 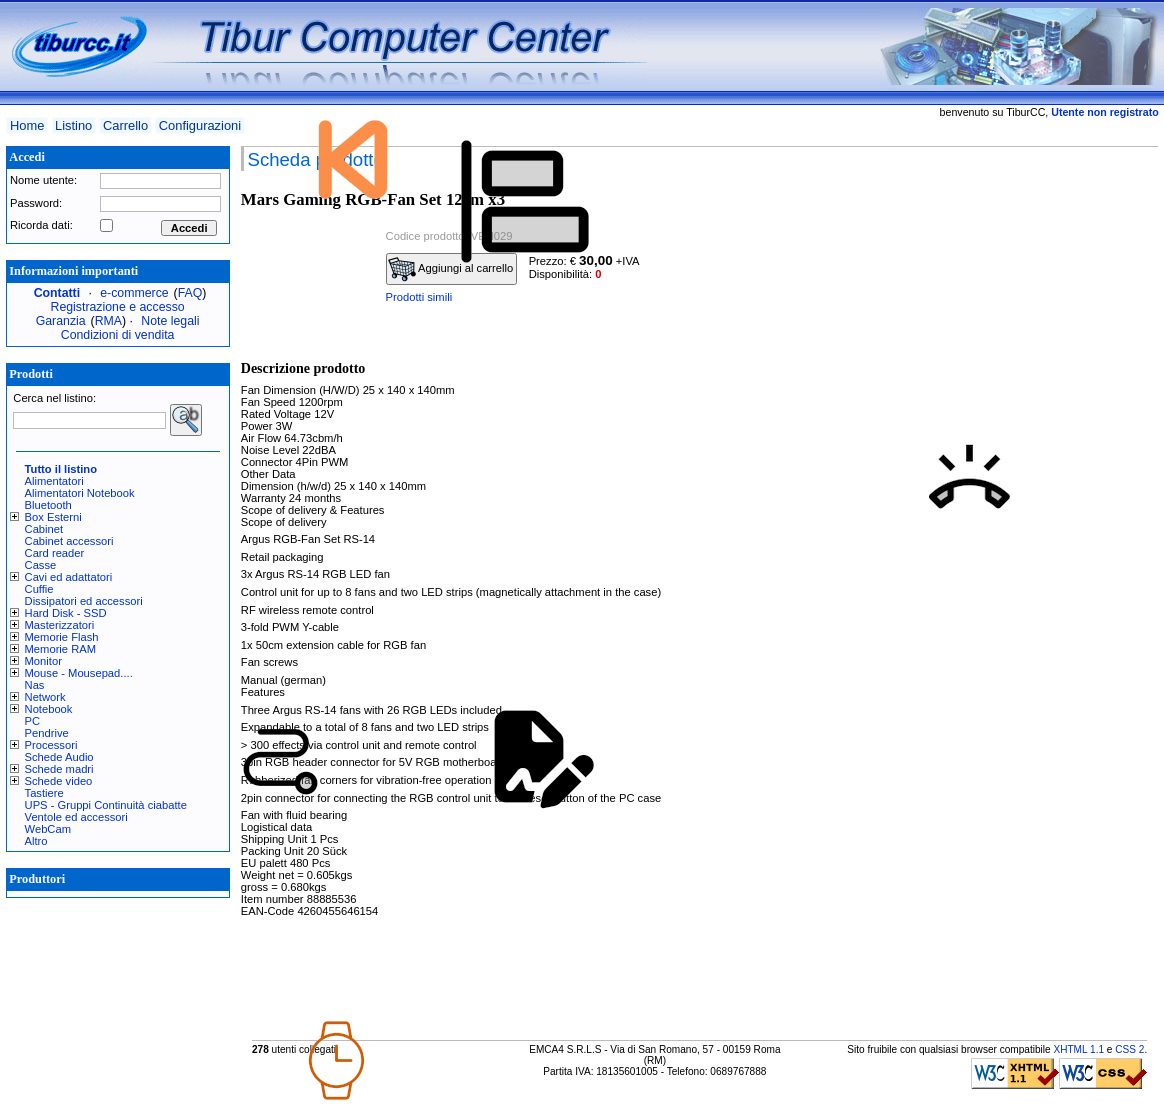 What do you see at coordinates (280, 757) in the screenshot?
I see `view or edit a custom path` at bounding box center [280, 757].